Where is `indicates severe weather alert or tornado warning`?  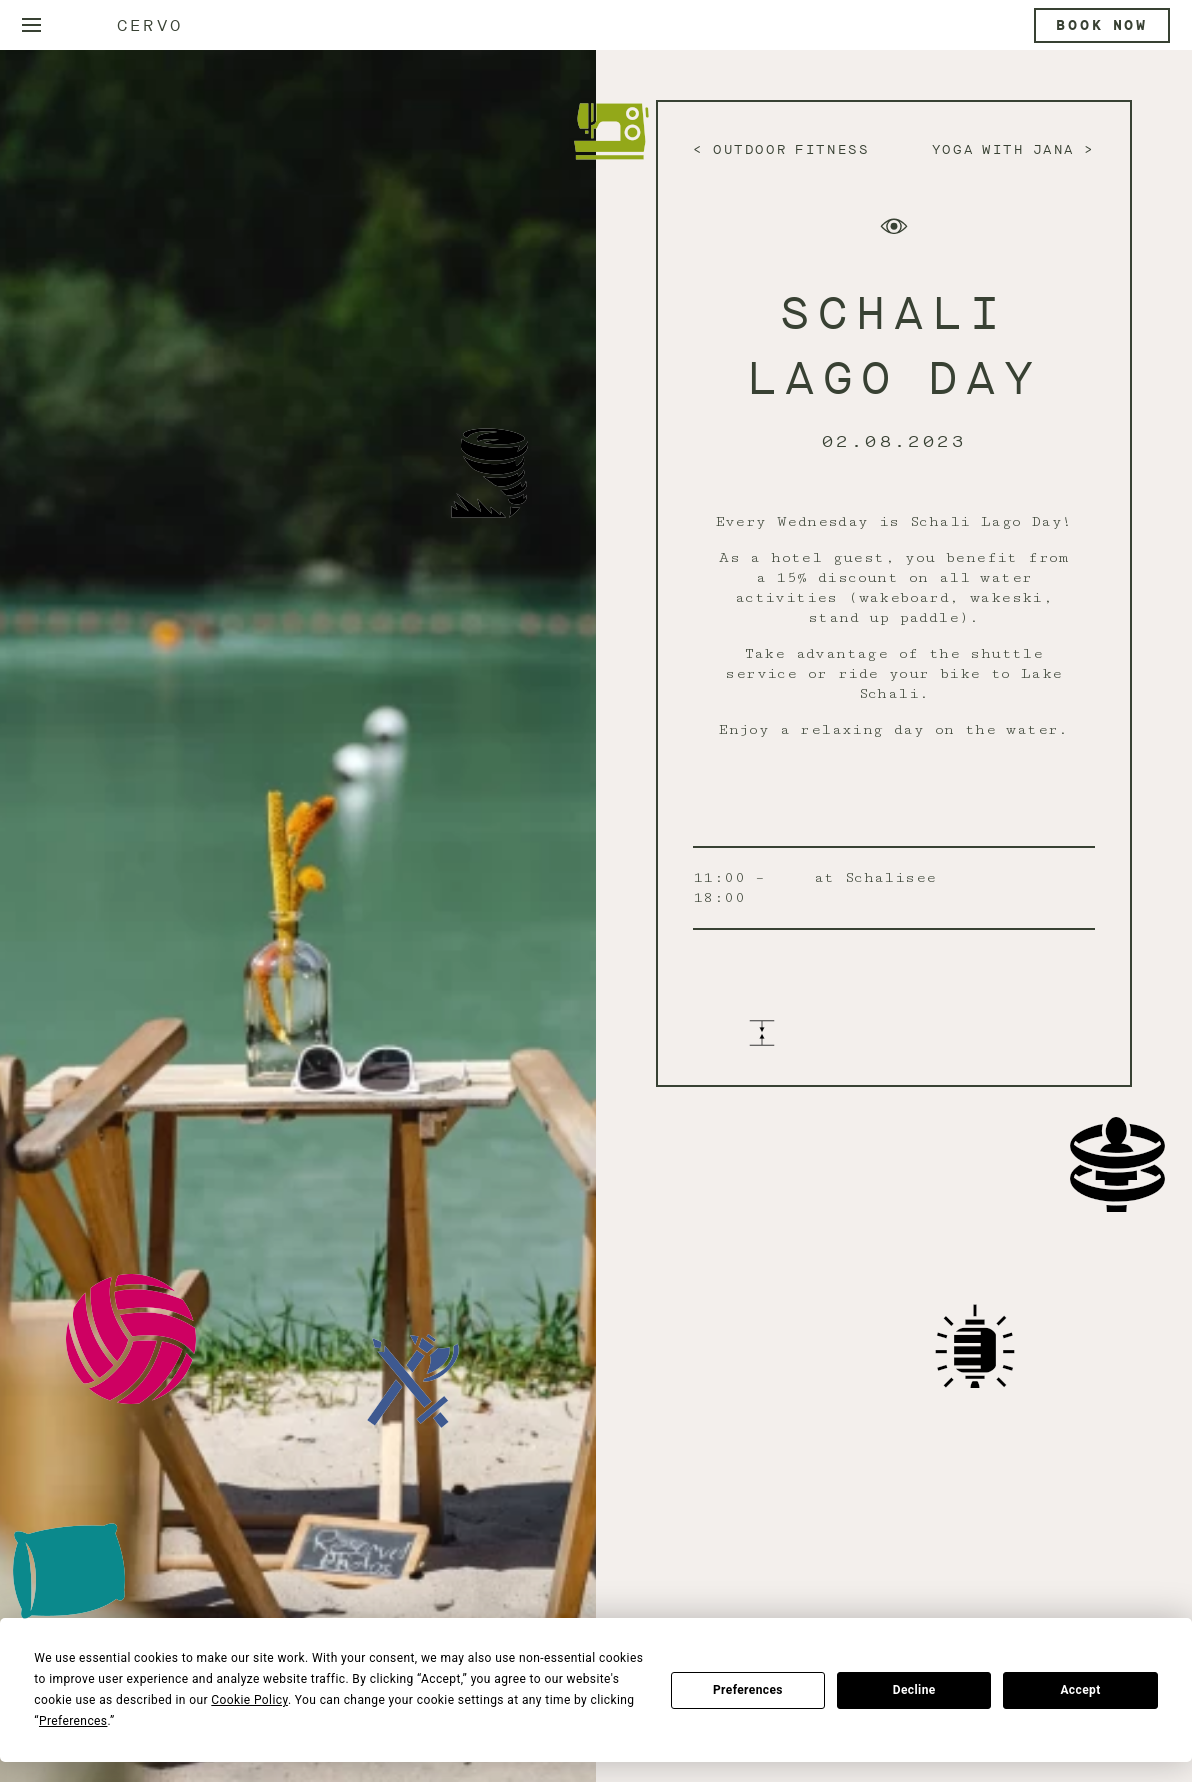 indicates severe weather alert or tornado warning is located at coordinates (496, 473).